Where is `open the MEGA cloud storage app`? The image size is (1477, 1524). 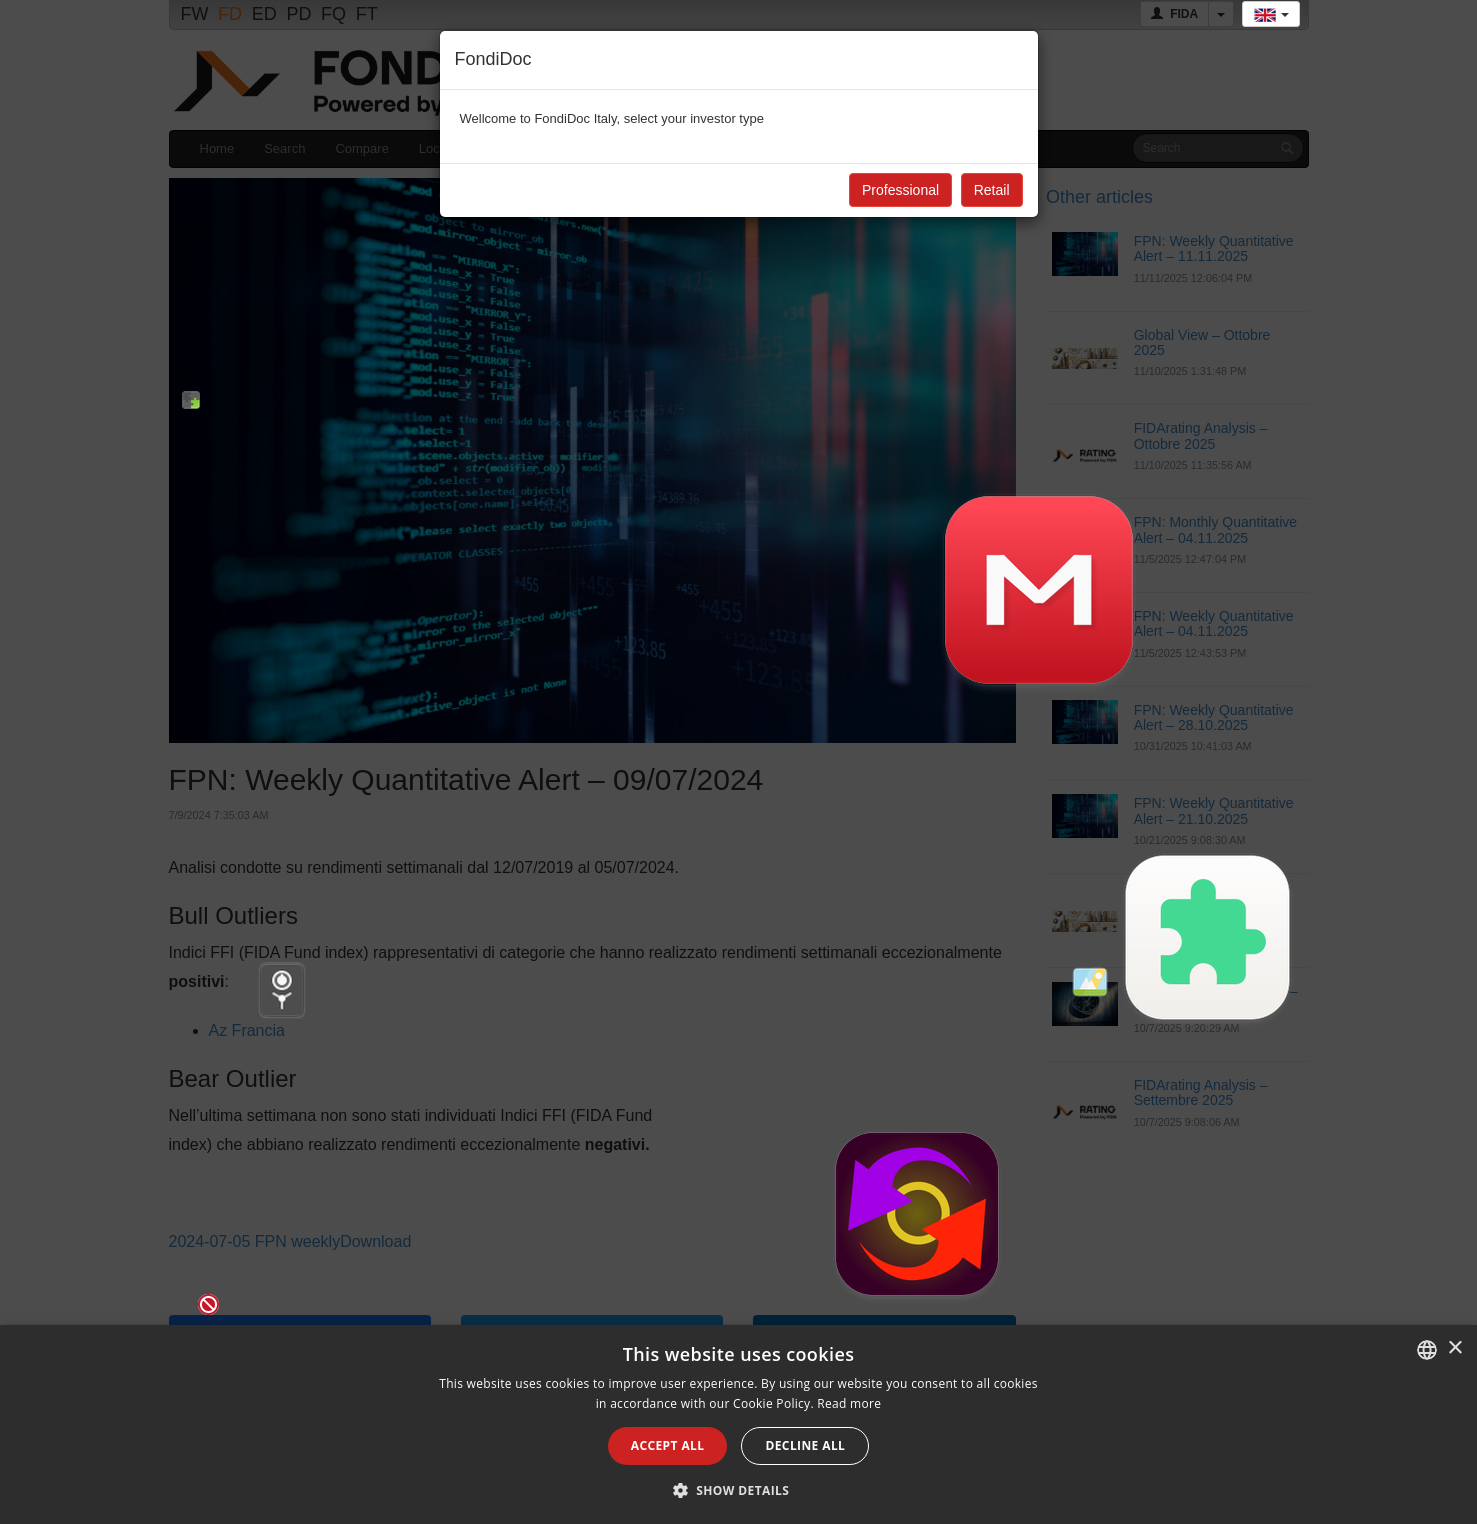
open the MEGA cloud storage app is located at coordinates (1039, 590).